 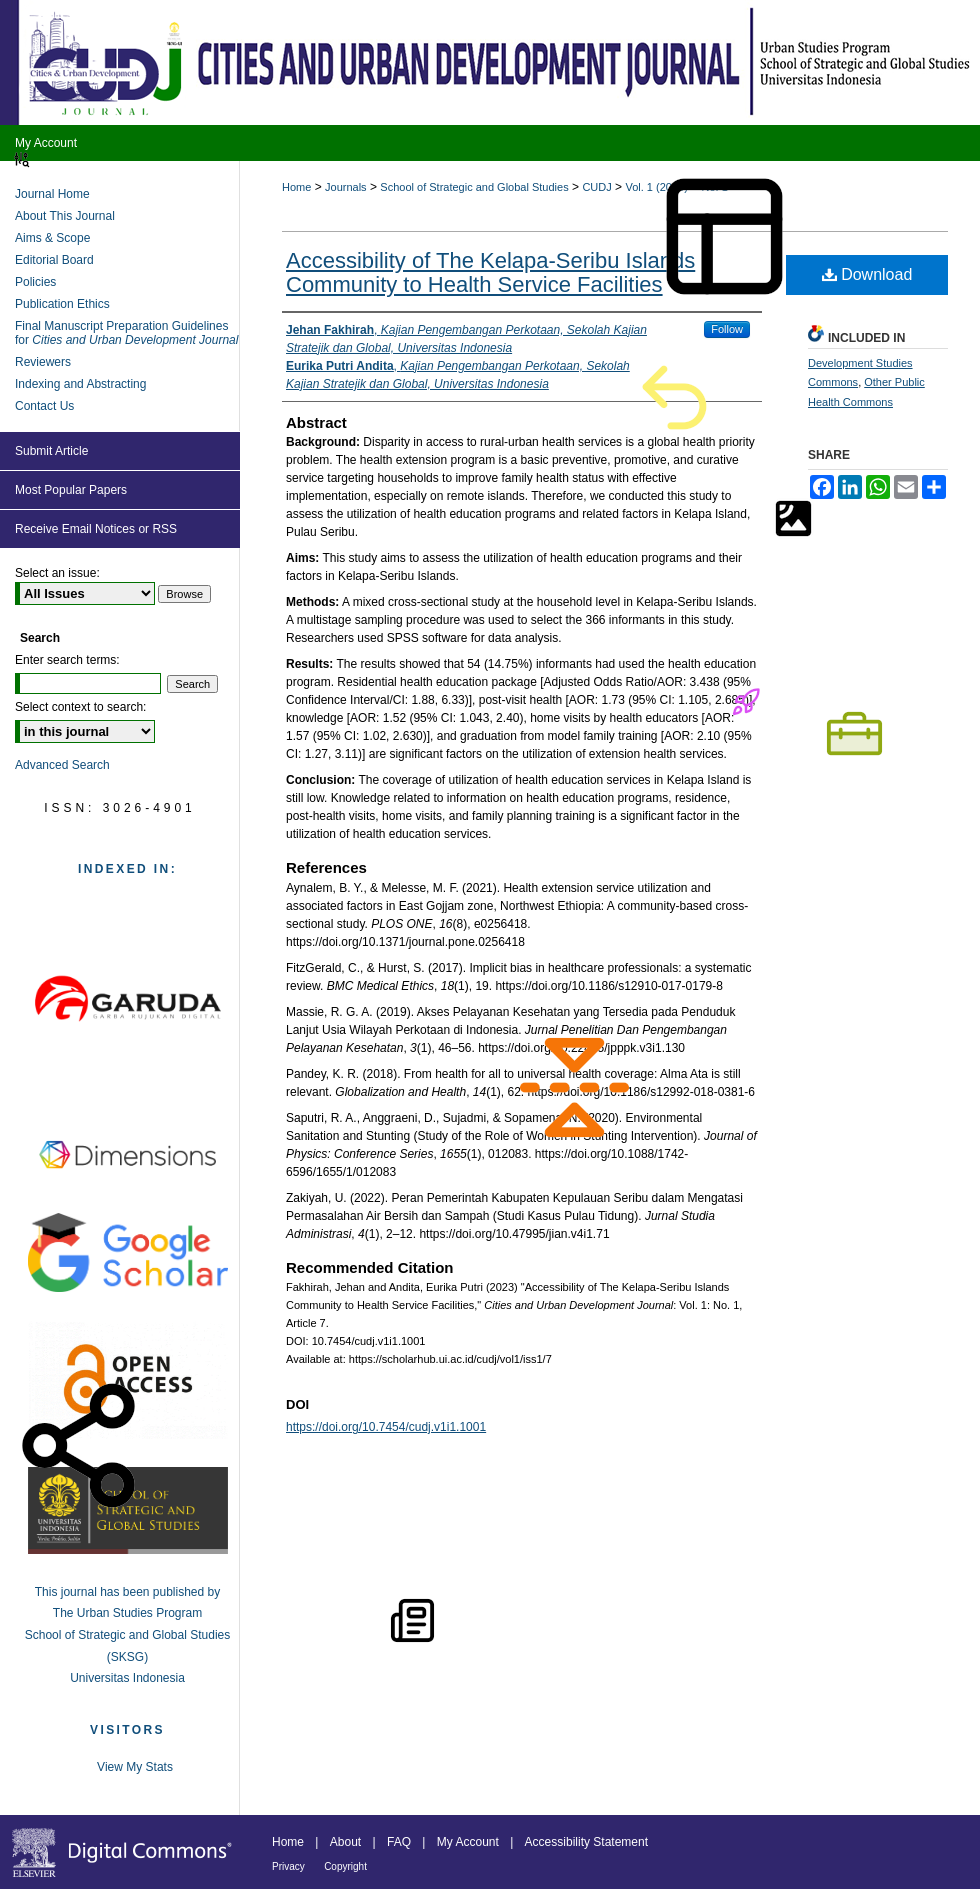 I want to click on launch or deploy a project, so click(x=746, y=702).